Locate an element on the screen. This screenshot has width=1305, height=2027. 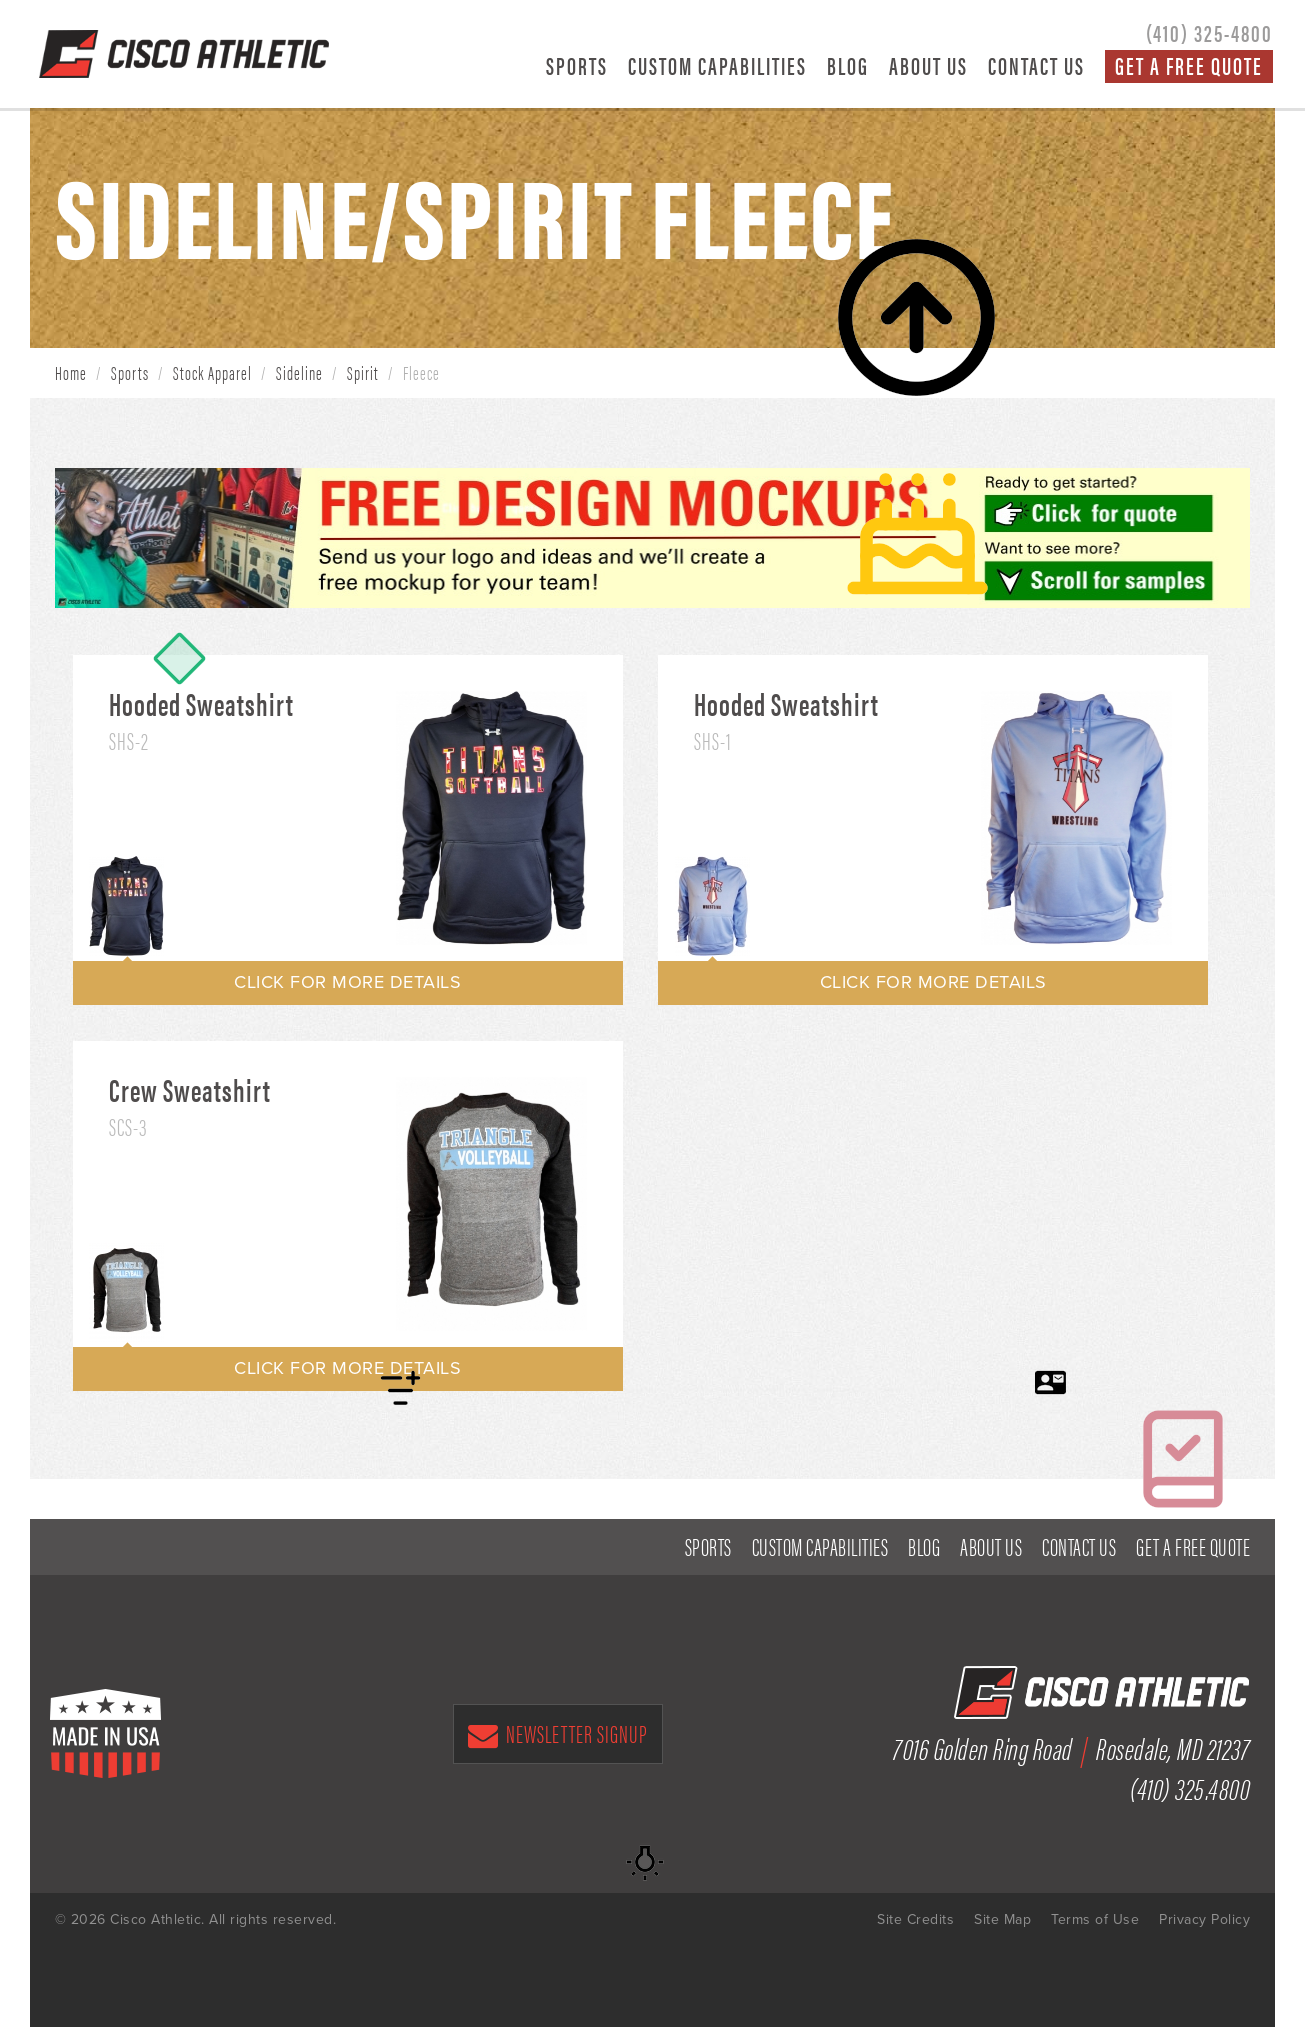
scroll to top of page is located at coordinates (916, 317).